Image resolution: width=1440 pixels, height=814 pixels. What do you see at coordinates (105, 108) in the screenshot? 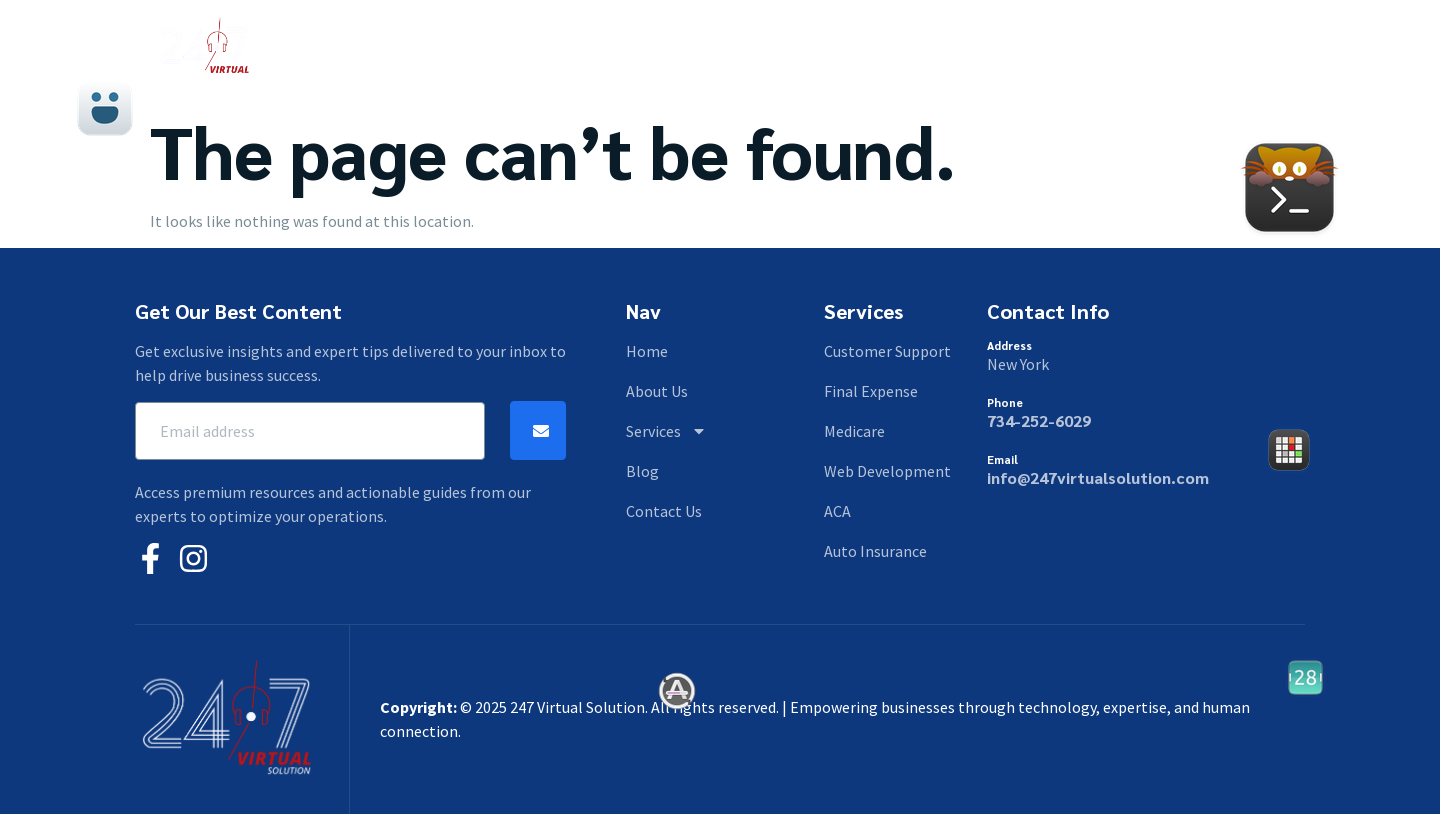
I see `launch a boy and his blob game` at bounding box center [105, 108].